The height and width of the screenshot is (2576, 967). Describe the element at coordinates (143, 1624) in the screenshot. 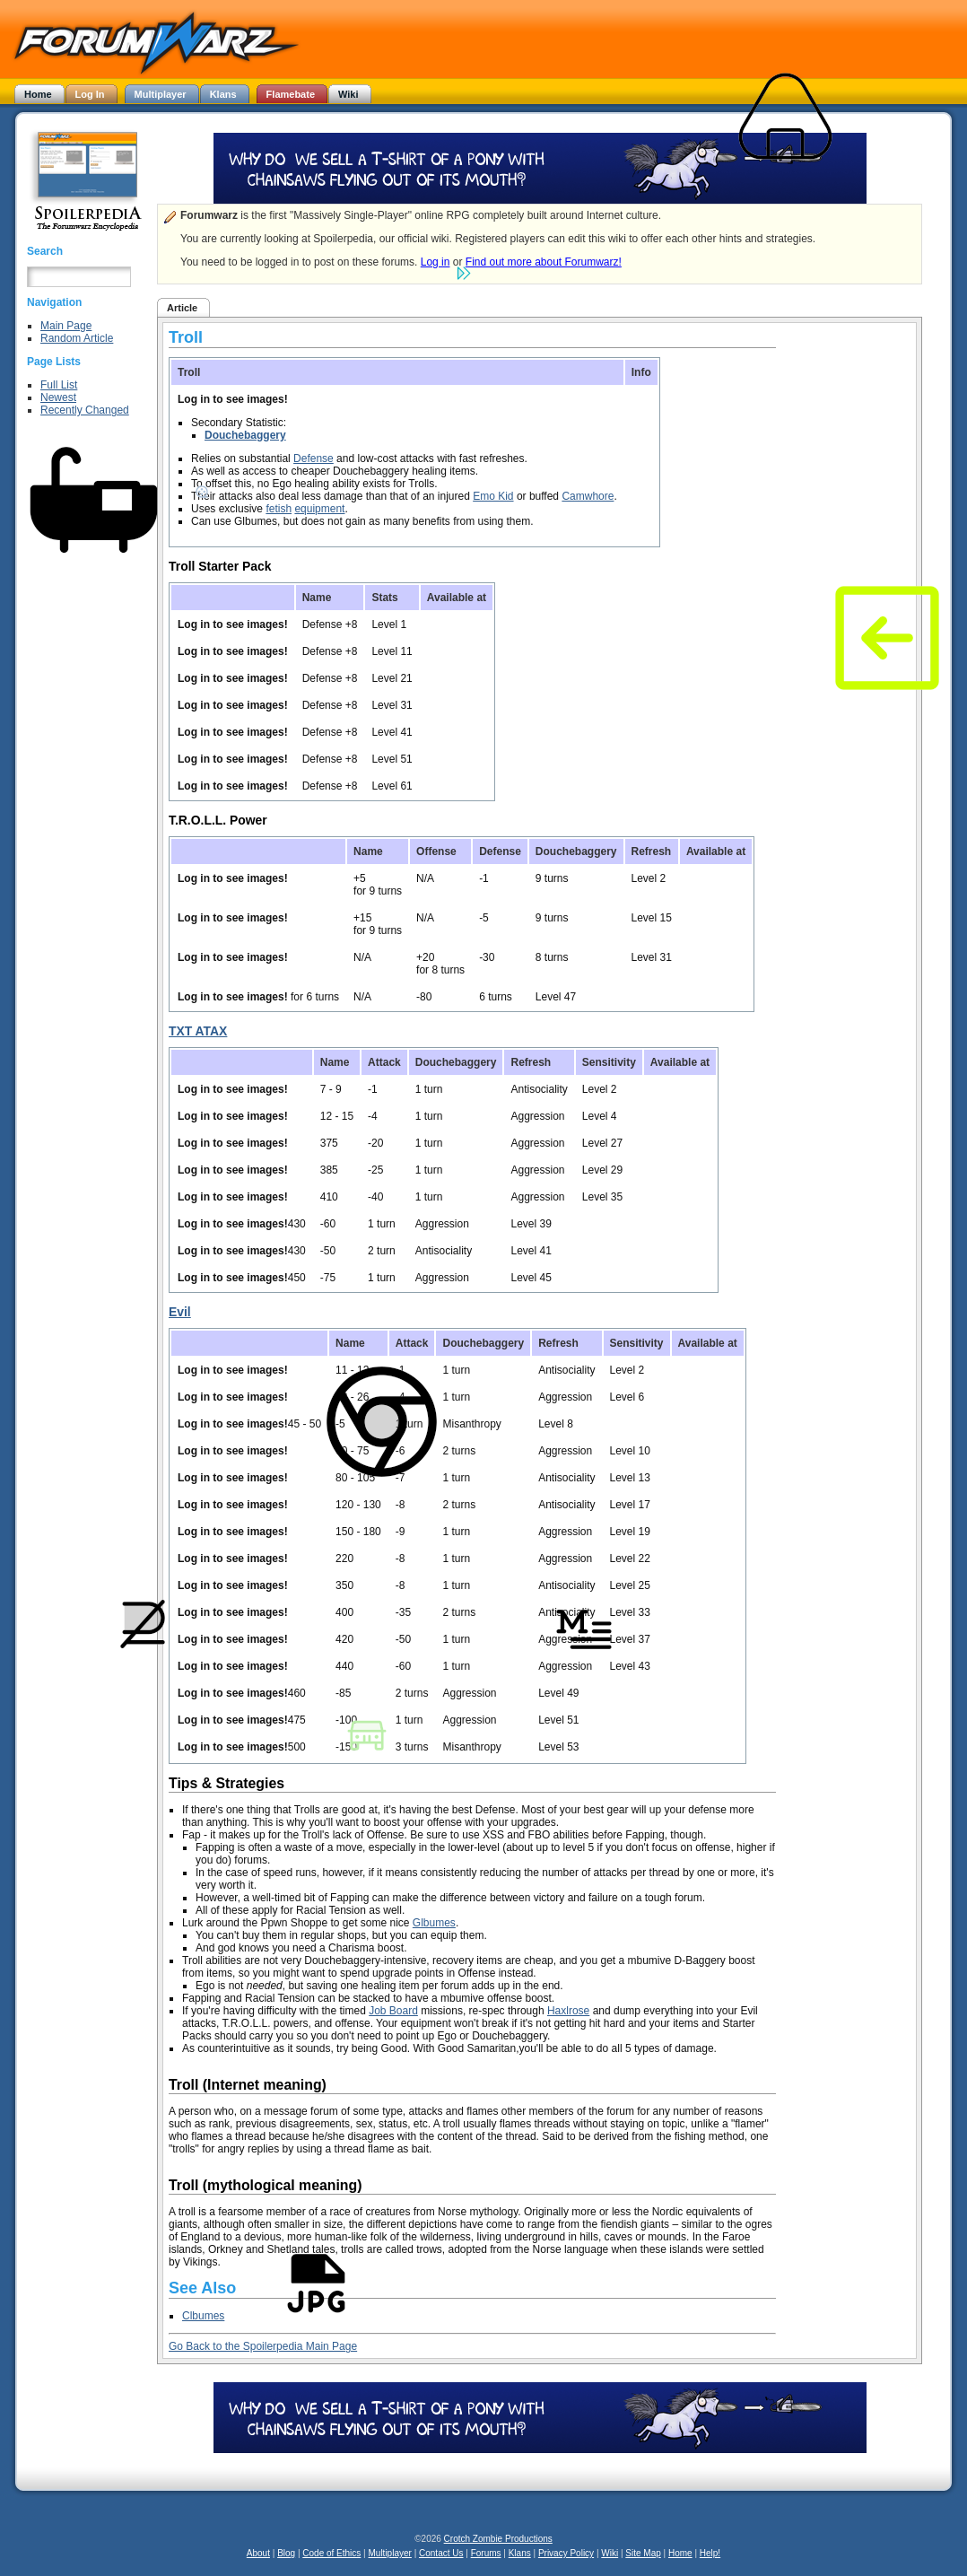

I see `indicates set is not a superset of another in mathematical notation` at that location.